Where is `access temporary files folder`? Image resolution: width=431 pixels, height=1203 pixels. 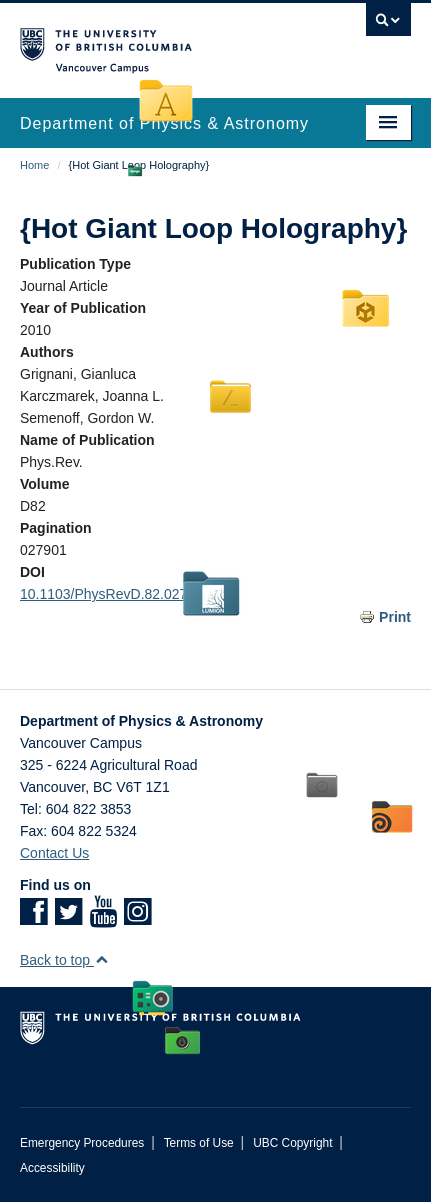
access temporary files folder is located at coordinates (322, 785).